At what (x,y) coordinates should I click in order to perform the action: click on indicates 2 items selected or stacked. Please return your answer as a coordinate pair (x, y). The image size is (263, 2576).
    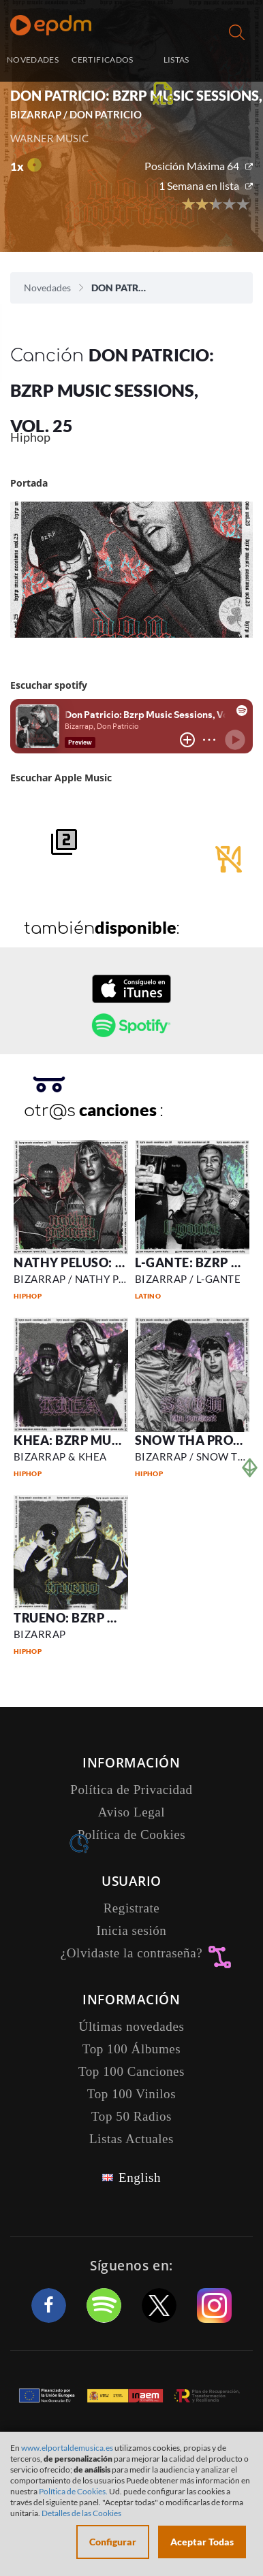
    Looking at the image, I should click on (64, 842).